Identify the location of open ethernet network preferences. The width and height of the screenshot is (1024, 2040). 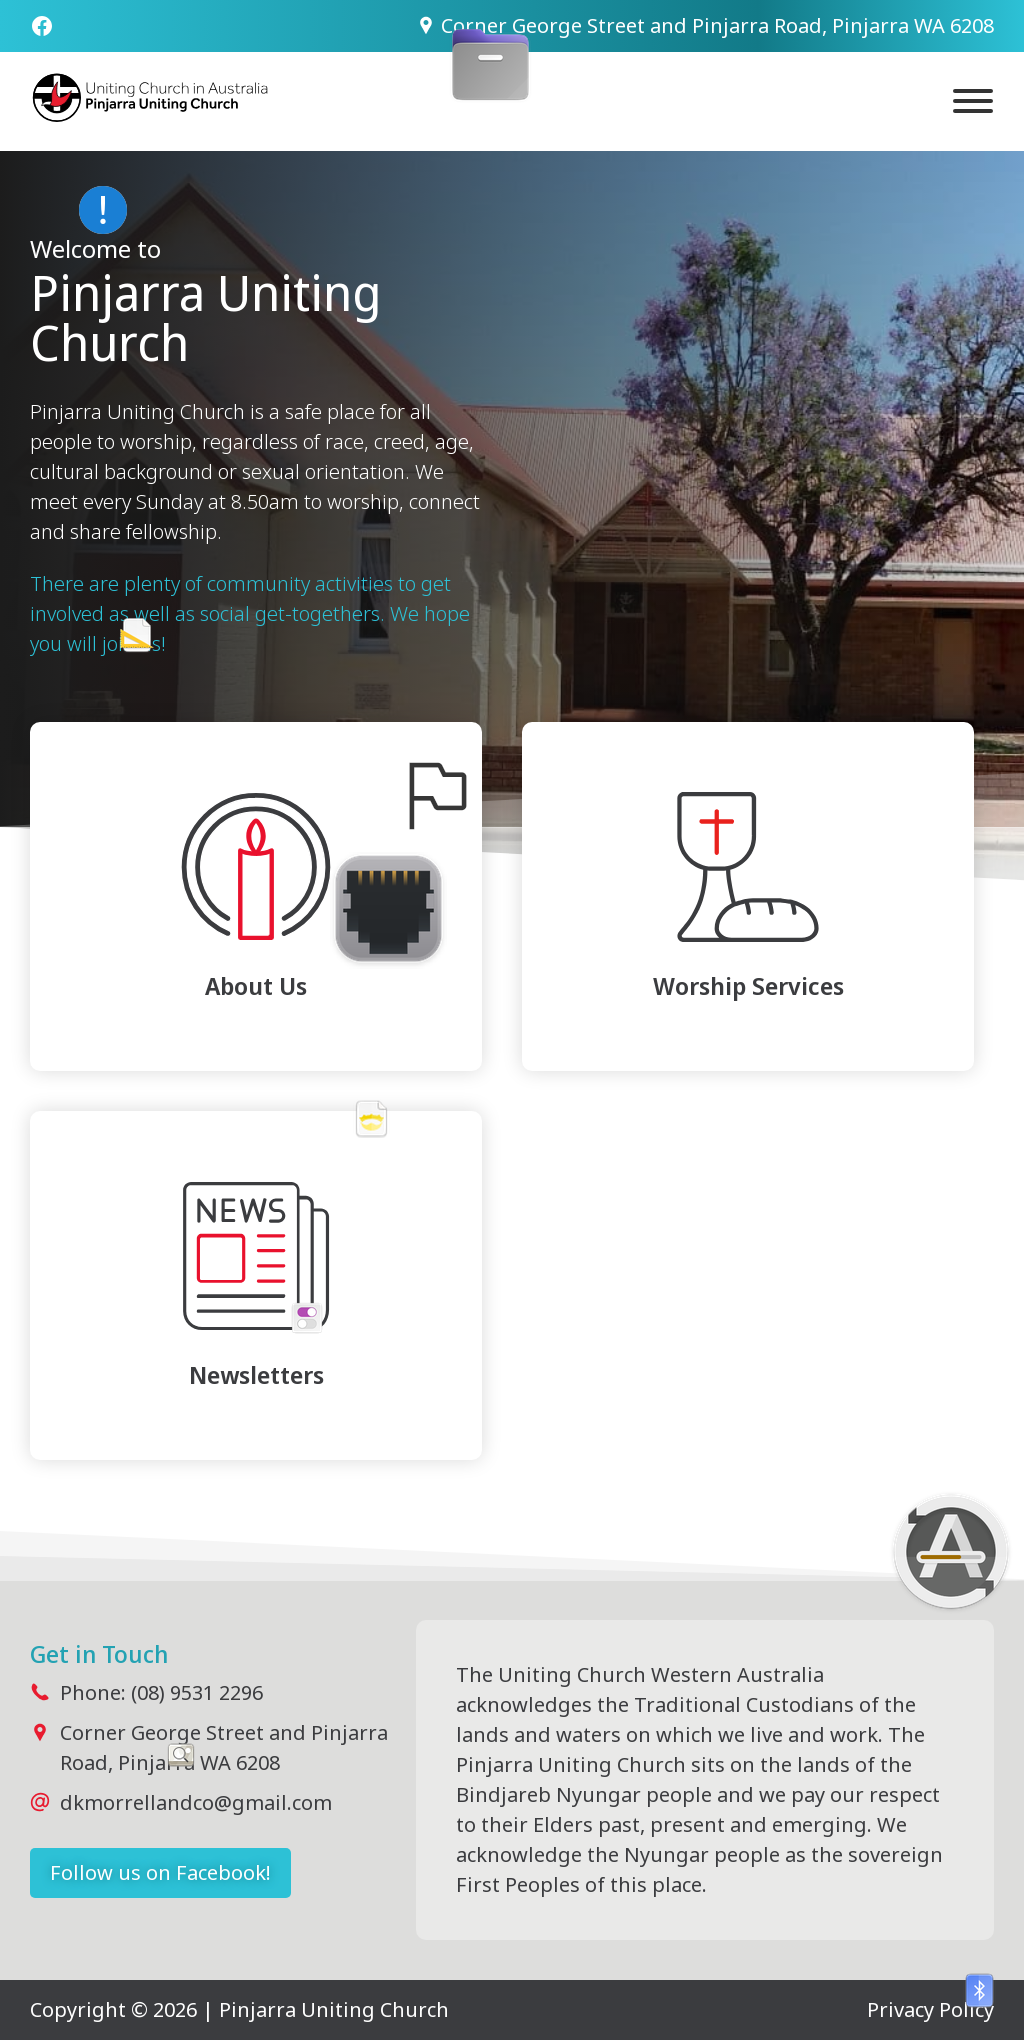
(388, 910).